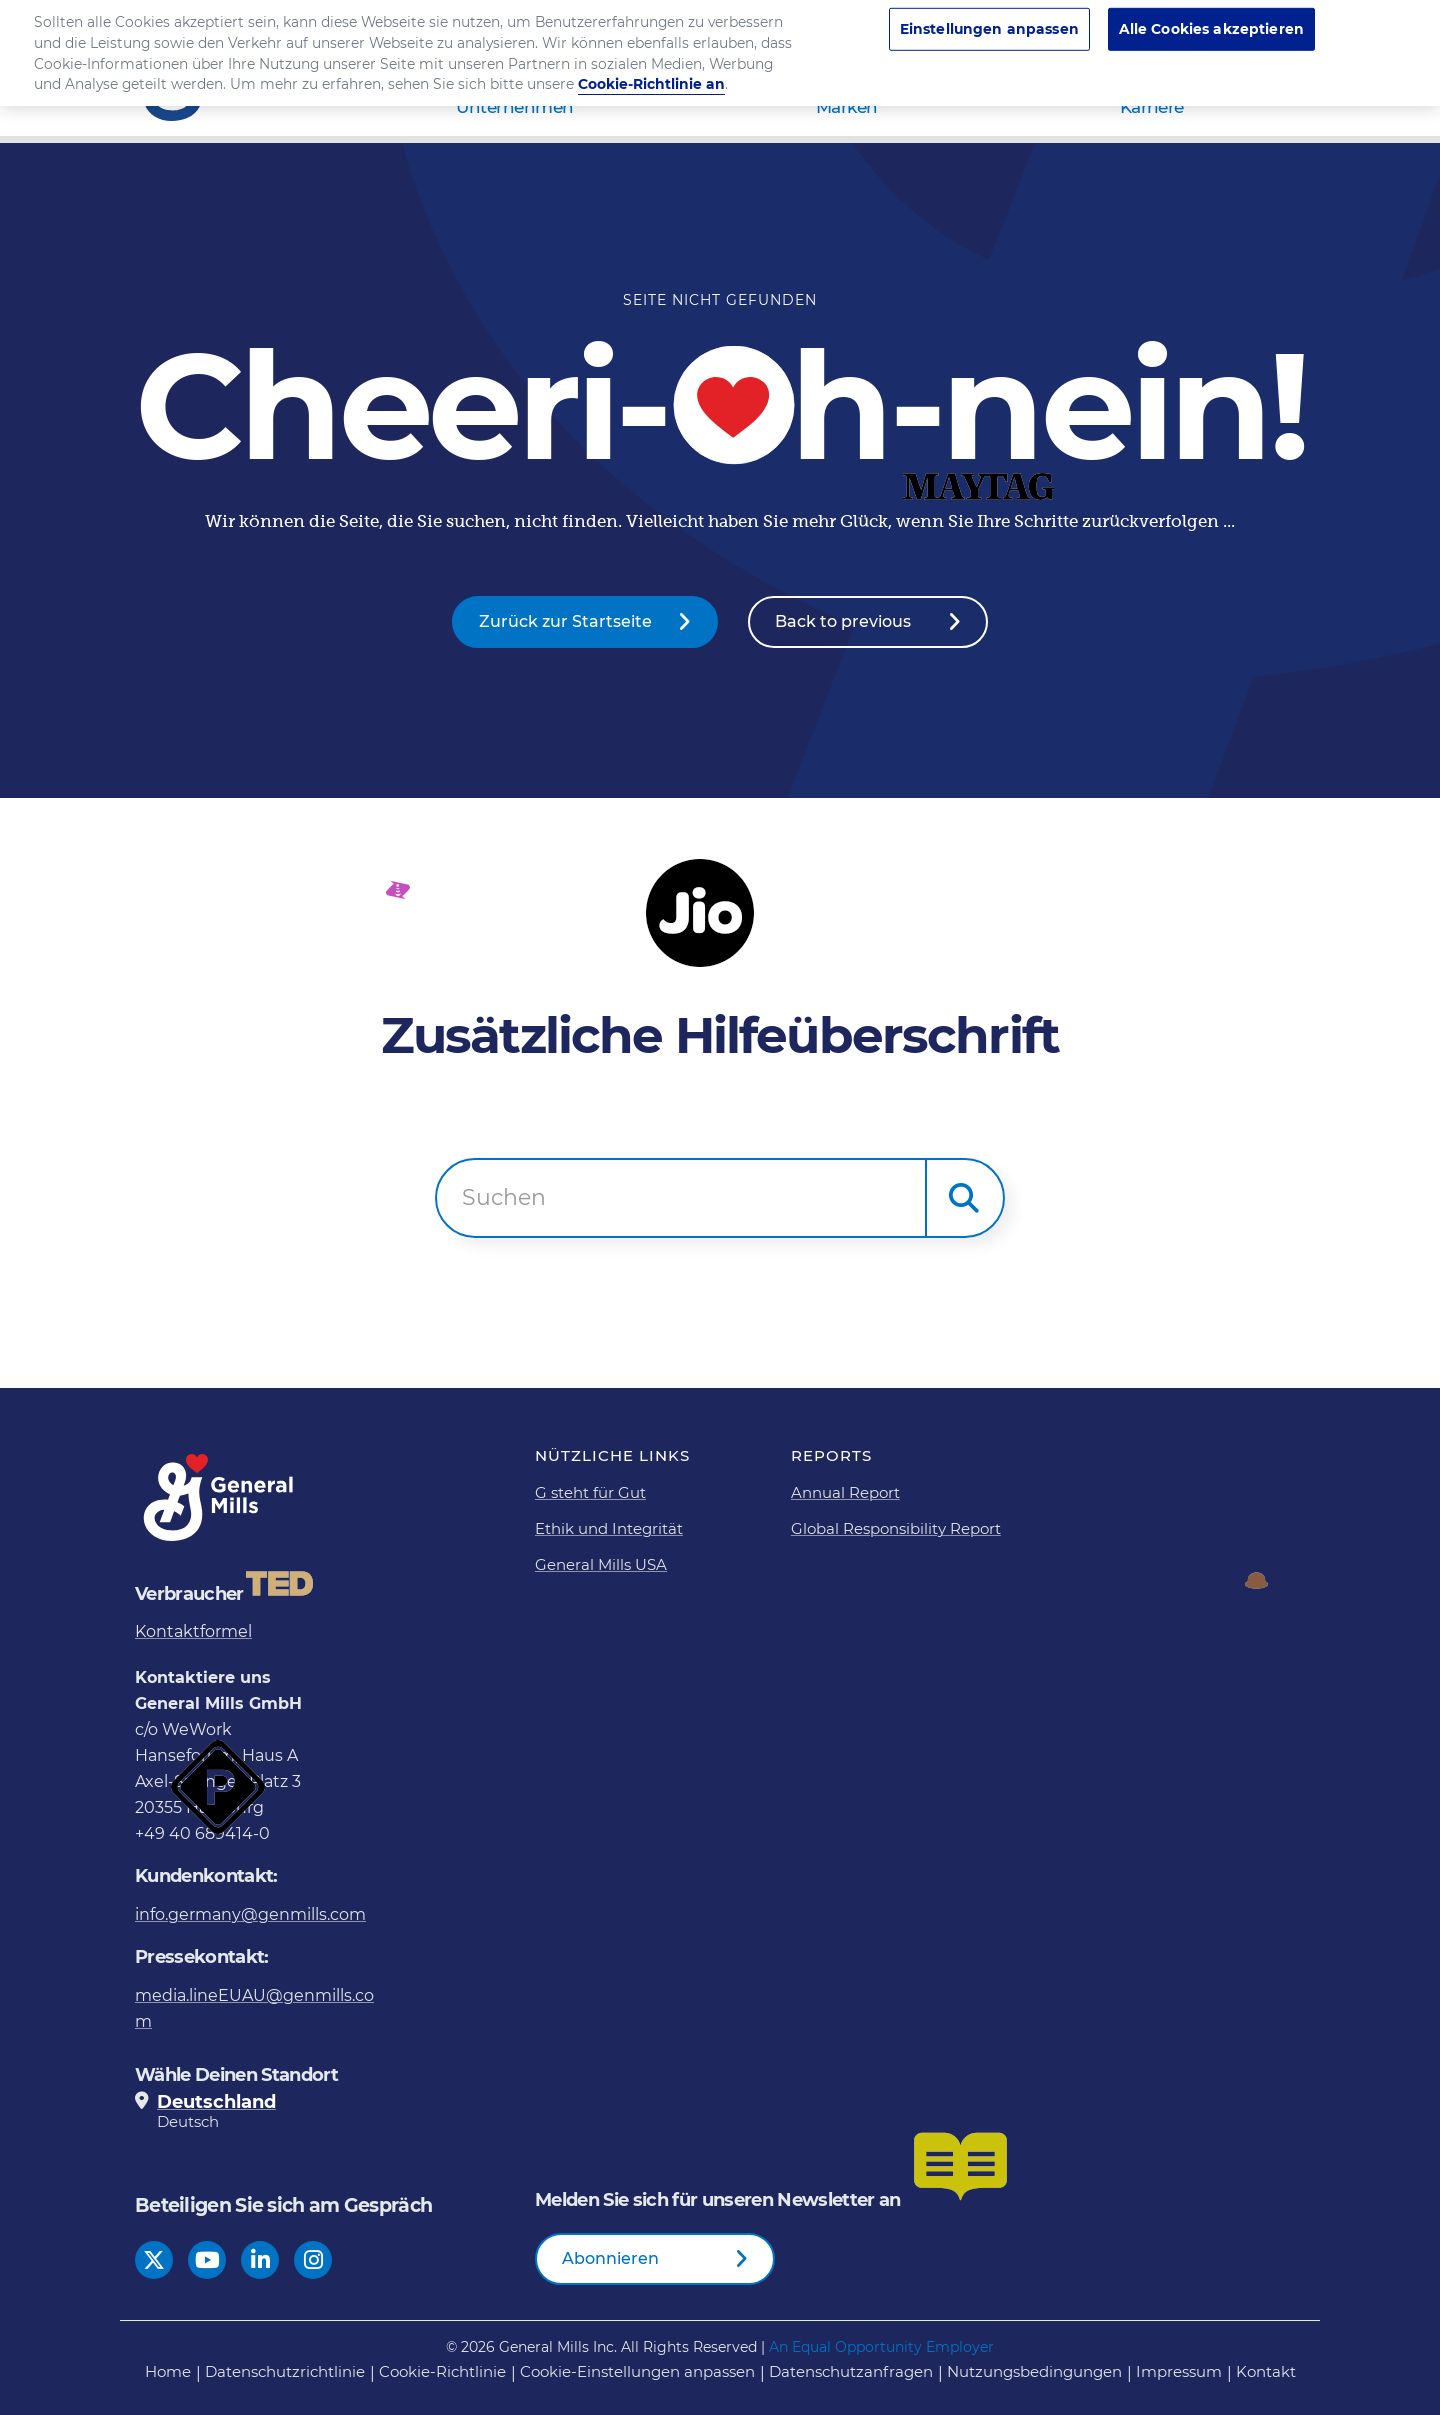 The image size is (1440, 2415). I want to click on view readme documentation, so click(960, 2166).